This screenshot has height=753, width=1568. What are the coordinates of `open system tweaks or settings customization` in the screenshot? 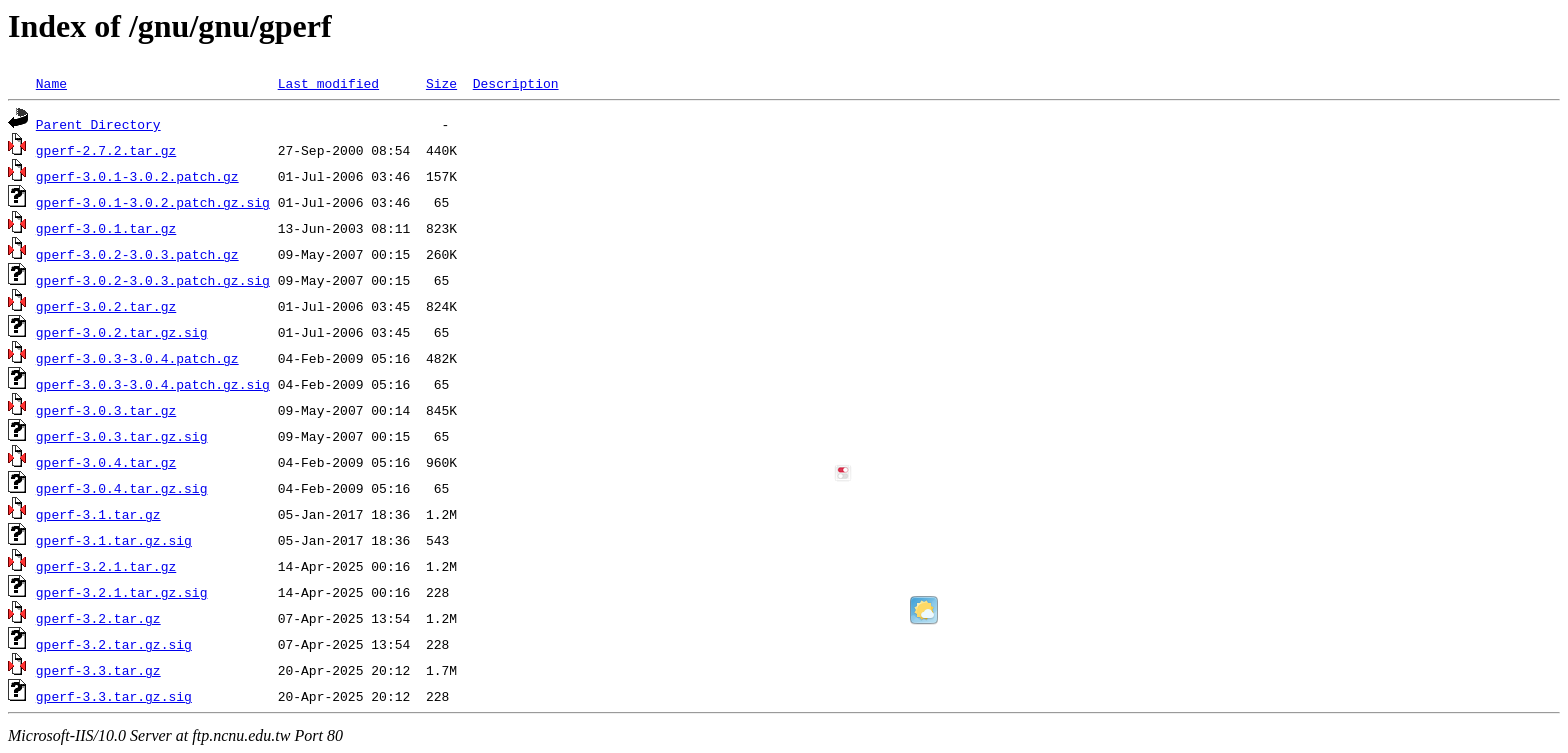 It's located at (843, 473).